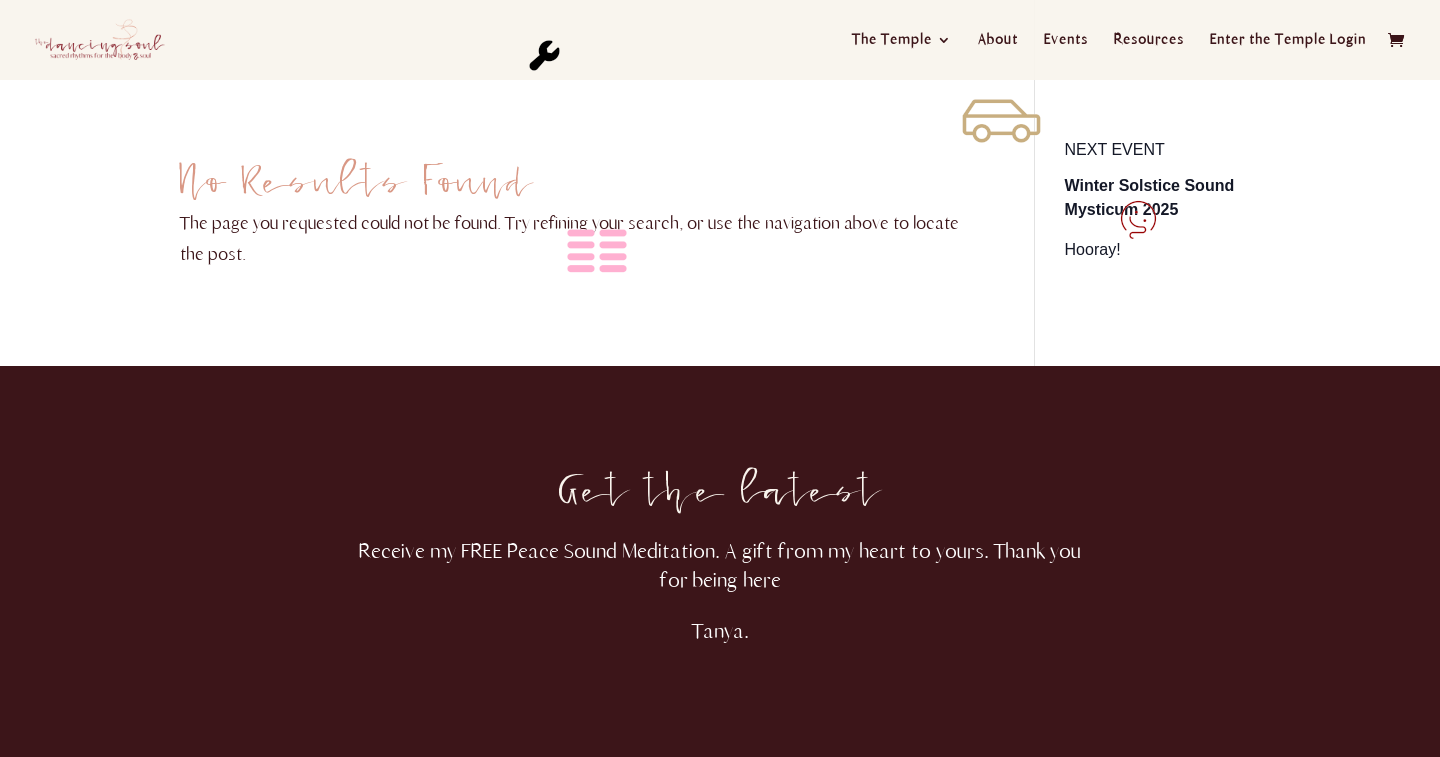 This screenshot has height=757, width=1440. What do you see at coordinates (1001, 118) in the screenshot?
I see `access vehicle or car-related settings` at bounding box center [1001, 118].